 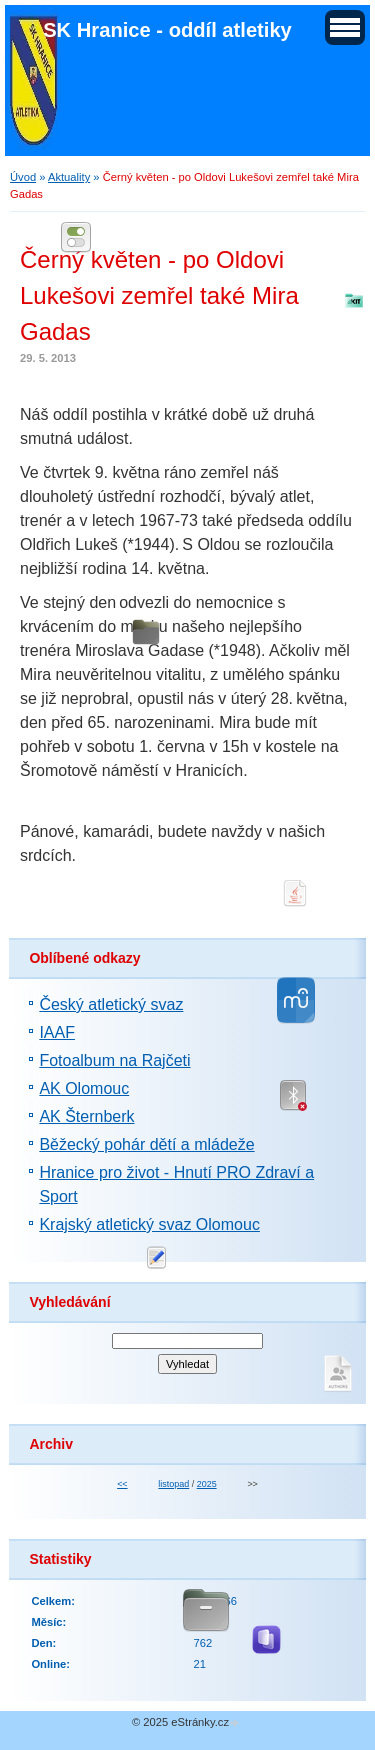 What do you see at coordinates (296, 1000) in the screenshot?
I see `open a MuseScore 3 music notation file` at bounding box center [296, 1000].